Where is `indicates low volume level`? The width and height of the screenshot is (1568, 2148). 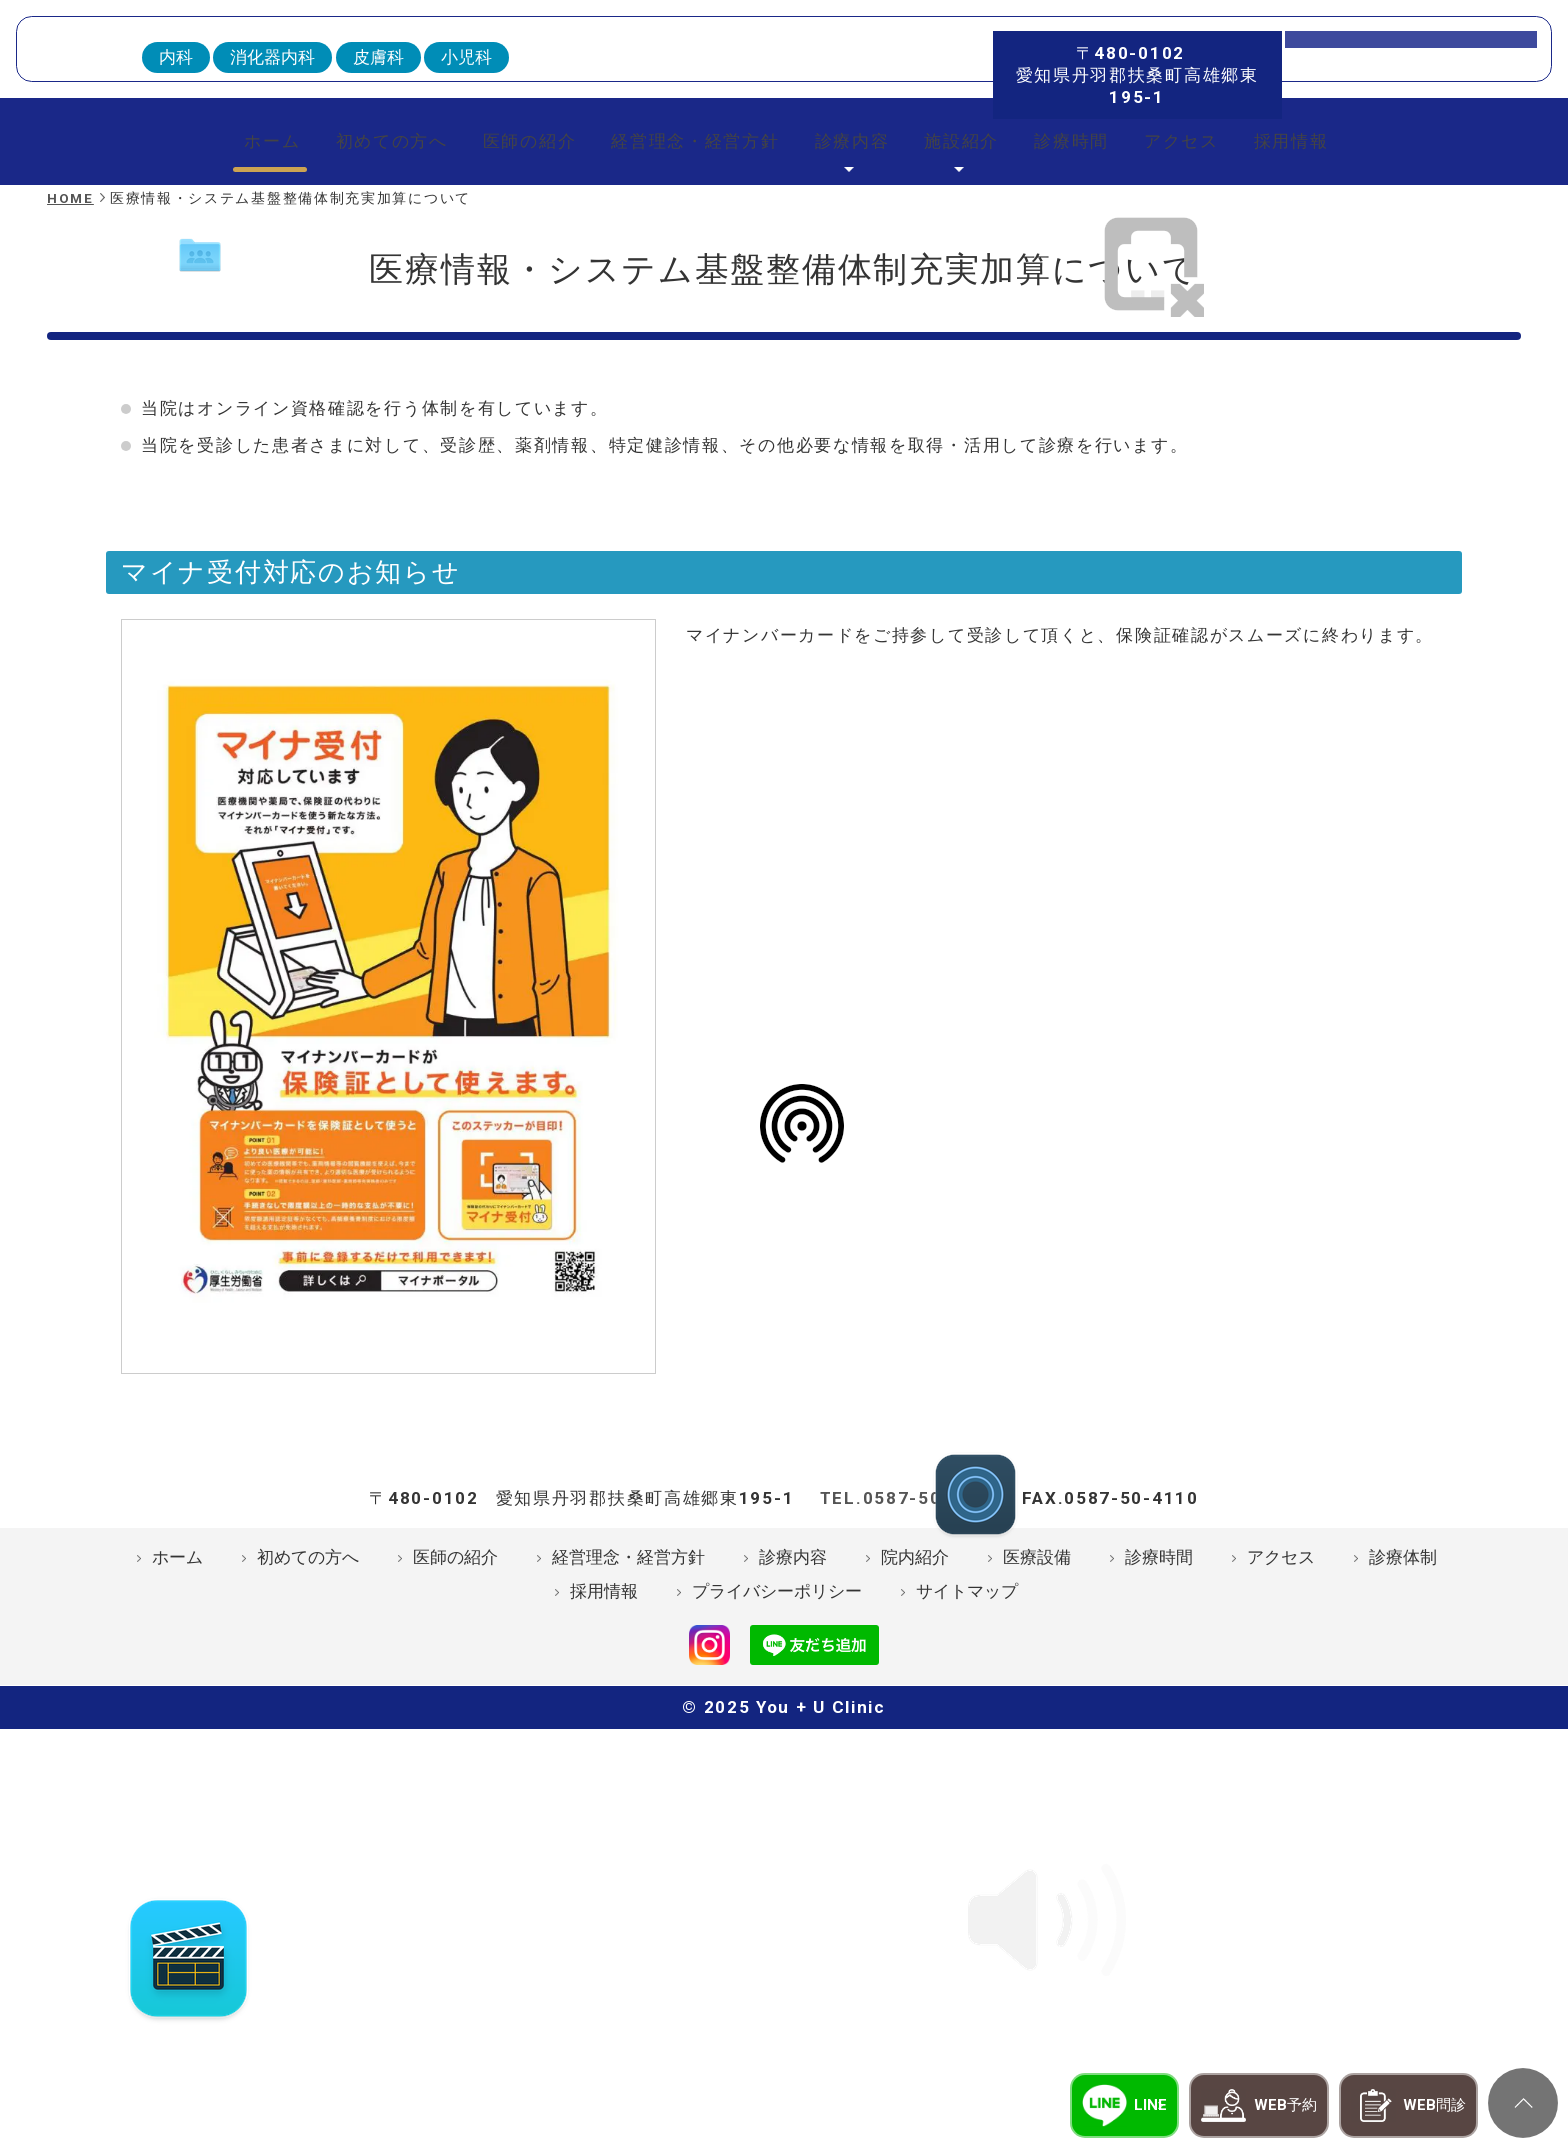 indicates low volume level is located at coordinates (1047, 1920).